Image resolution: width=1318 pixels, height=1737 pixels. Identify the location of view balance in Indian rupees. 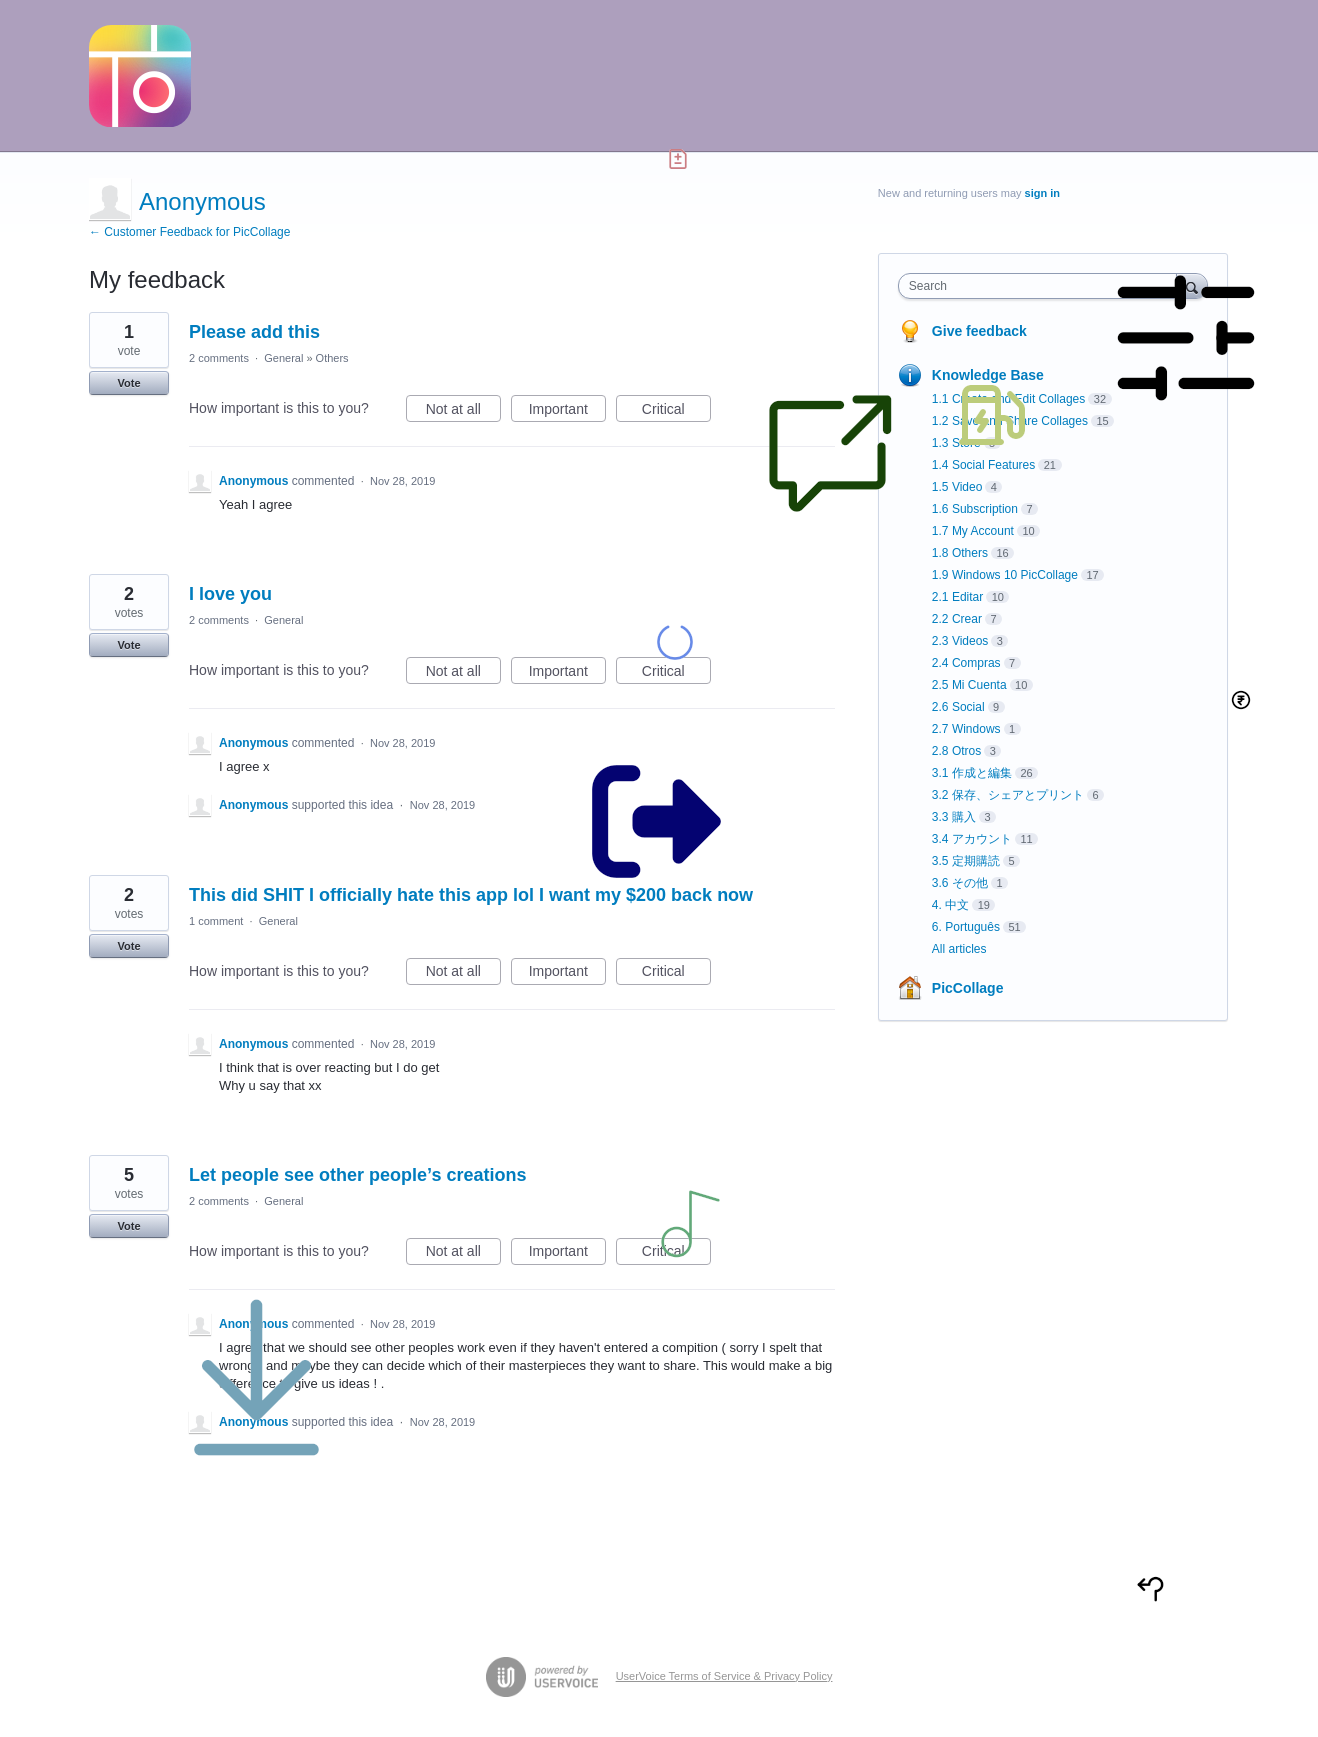
(1241, 700).